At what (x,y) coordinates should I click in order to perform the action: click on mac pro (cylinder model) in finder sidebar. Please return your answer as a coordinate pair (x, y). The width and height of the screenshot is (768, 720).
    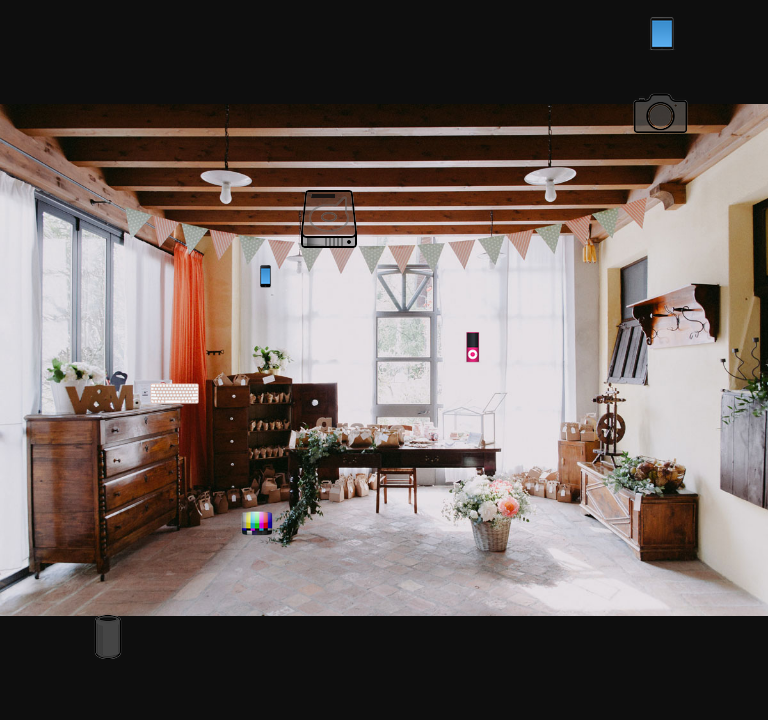
    Looking at the image, I should click on (108, 637).